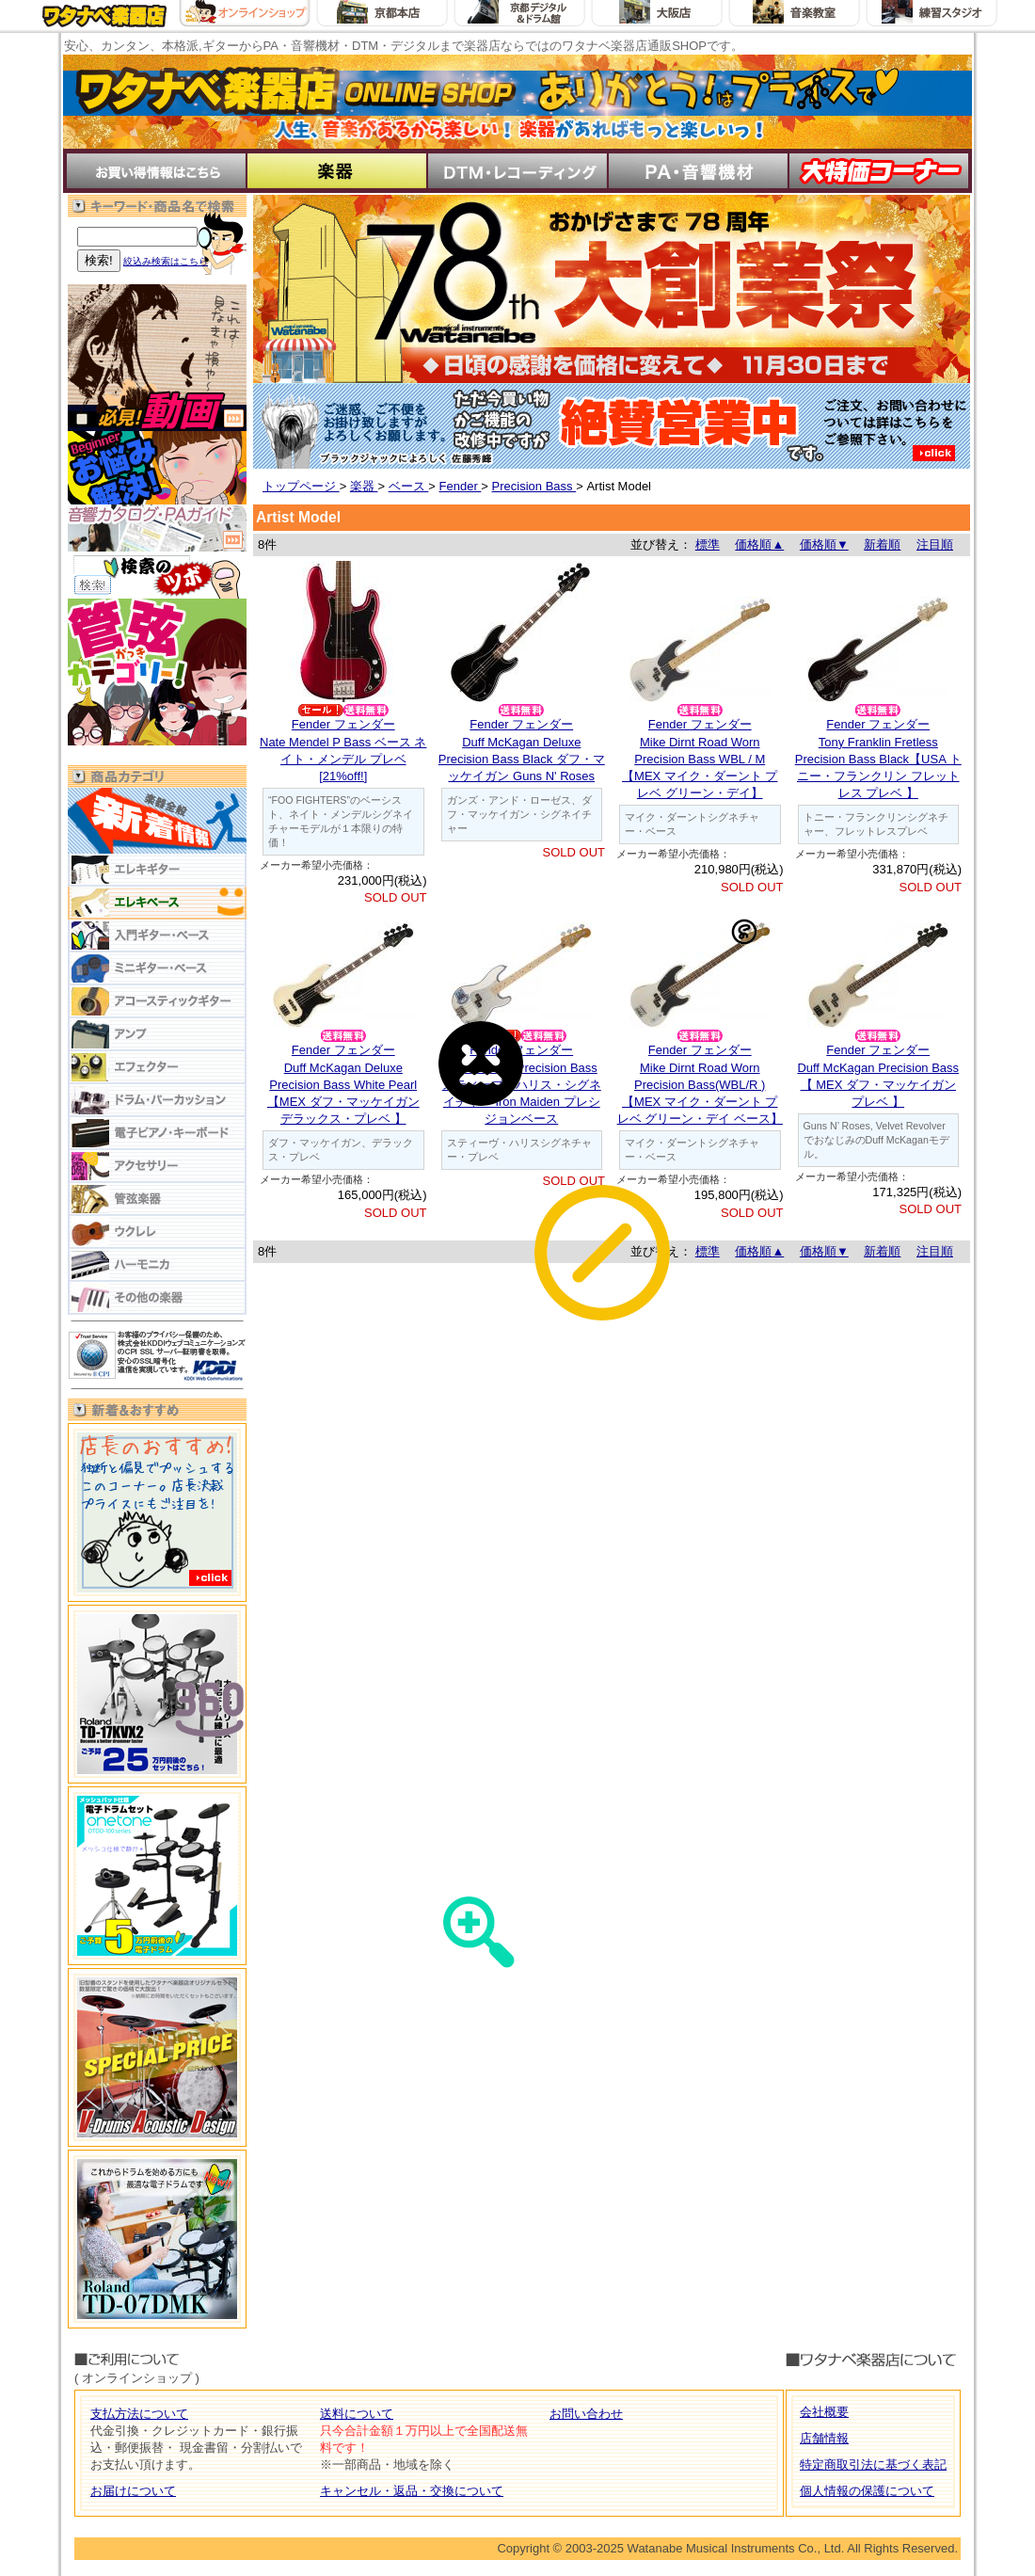  What do you see at coordinates (480, 1933) in the screenshot?
I see `zoom in on content` at bounding box center [480, 1933].